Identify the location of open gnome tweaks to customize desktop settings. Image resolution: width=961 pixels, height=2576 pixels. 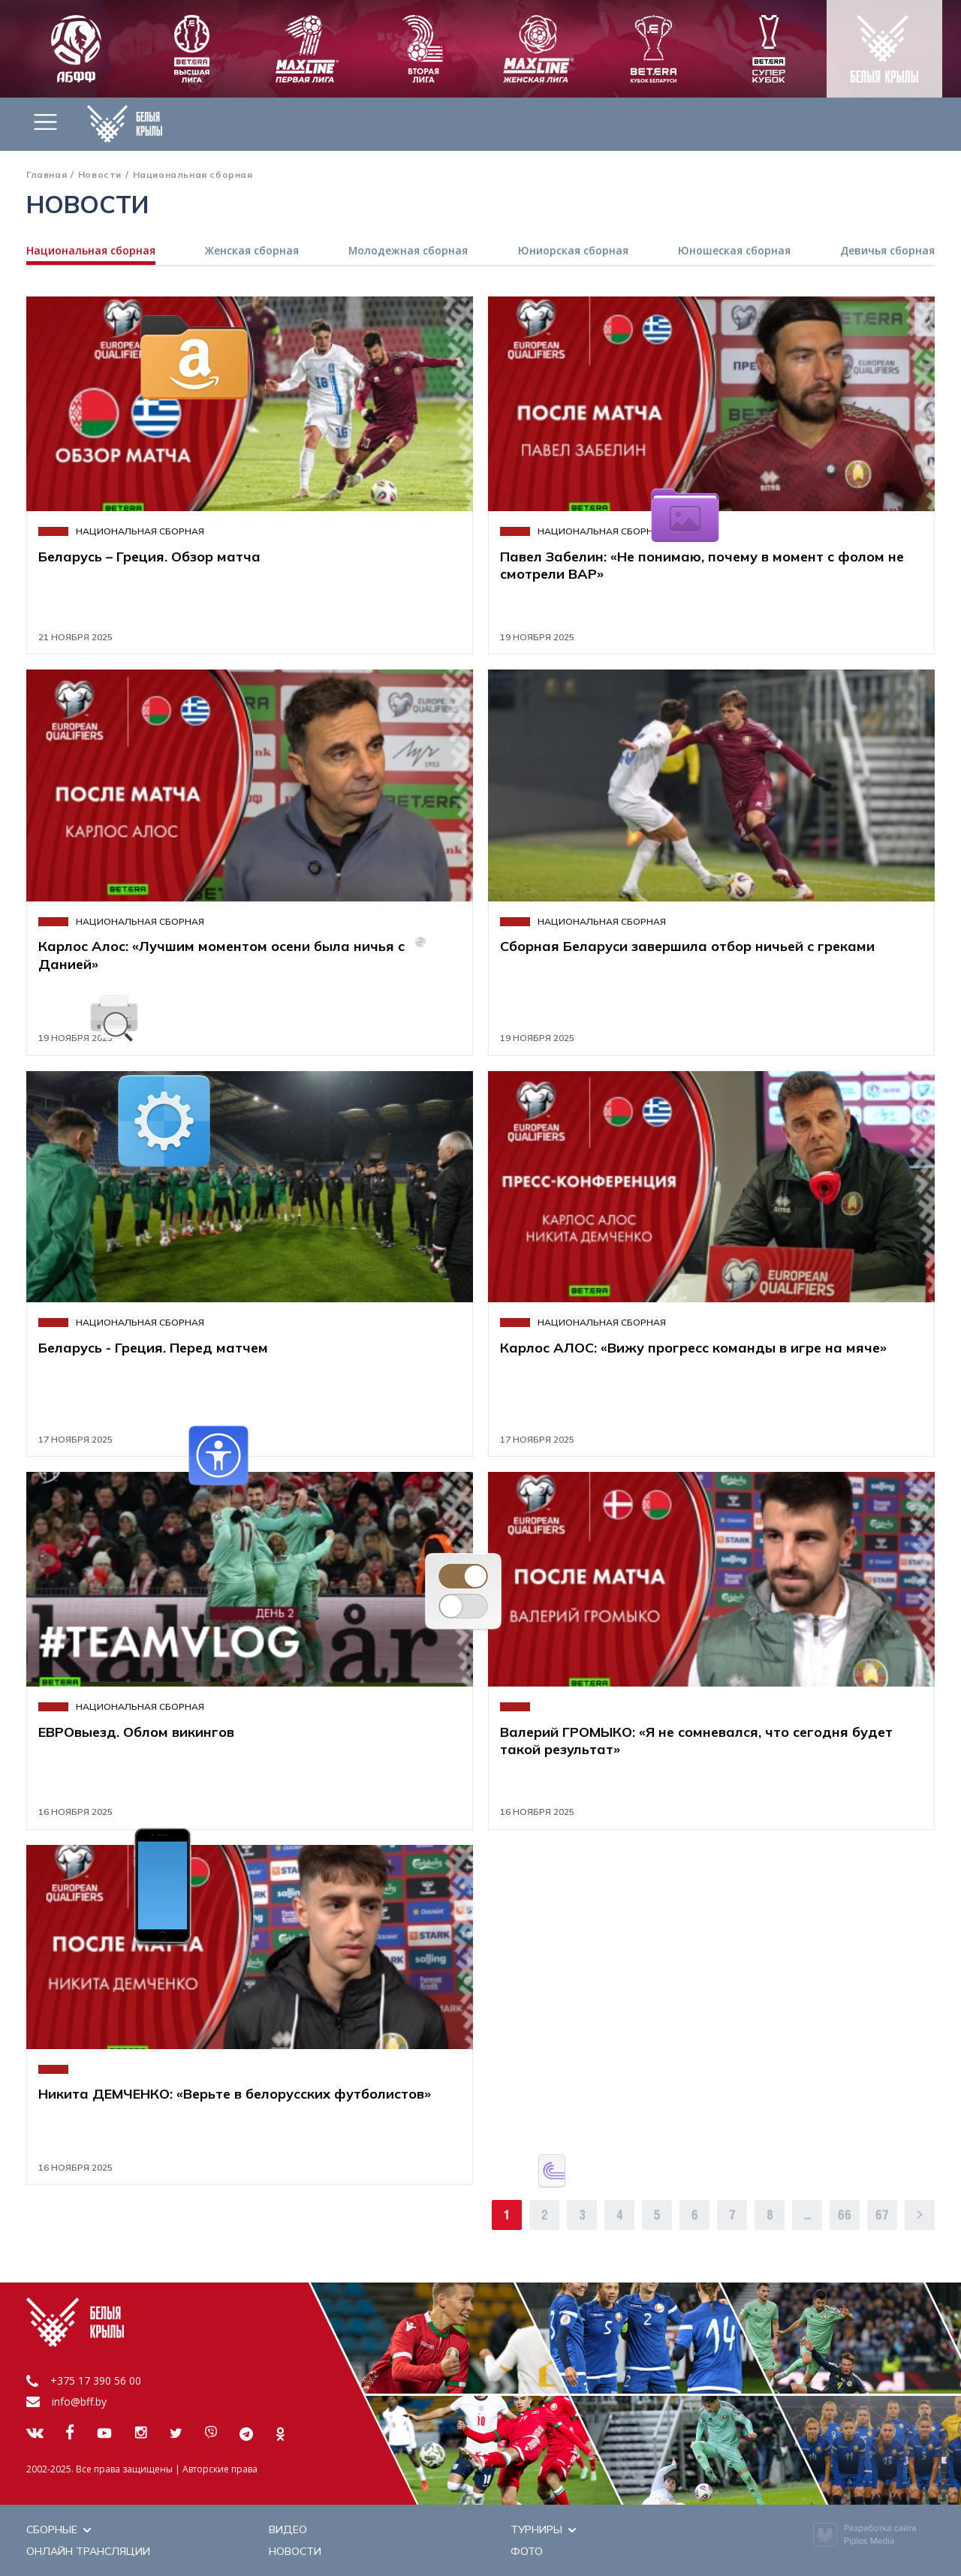
(463, 1591).